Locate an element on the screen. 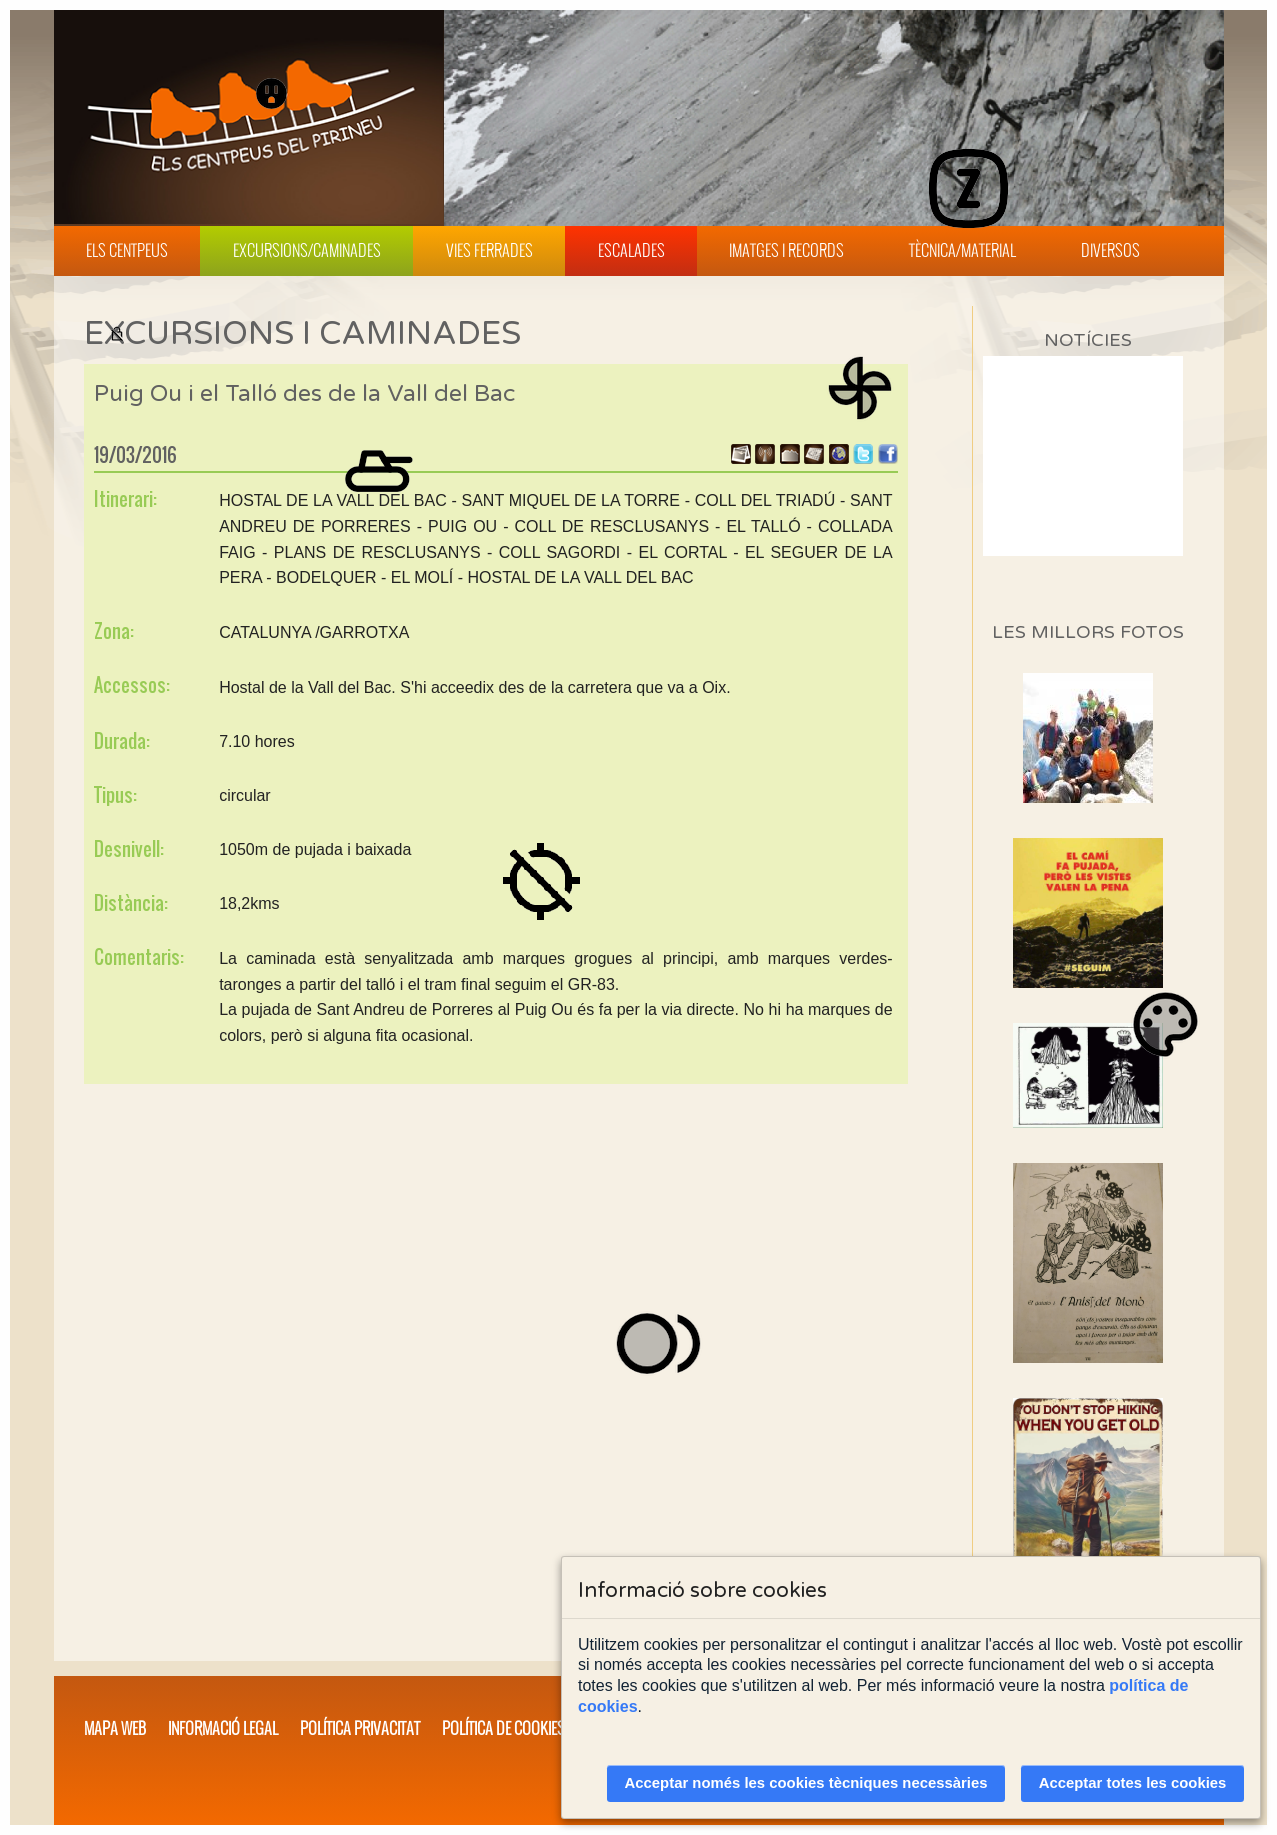  indicates GPS is turned off is located at coordinates (541, 881).